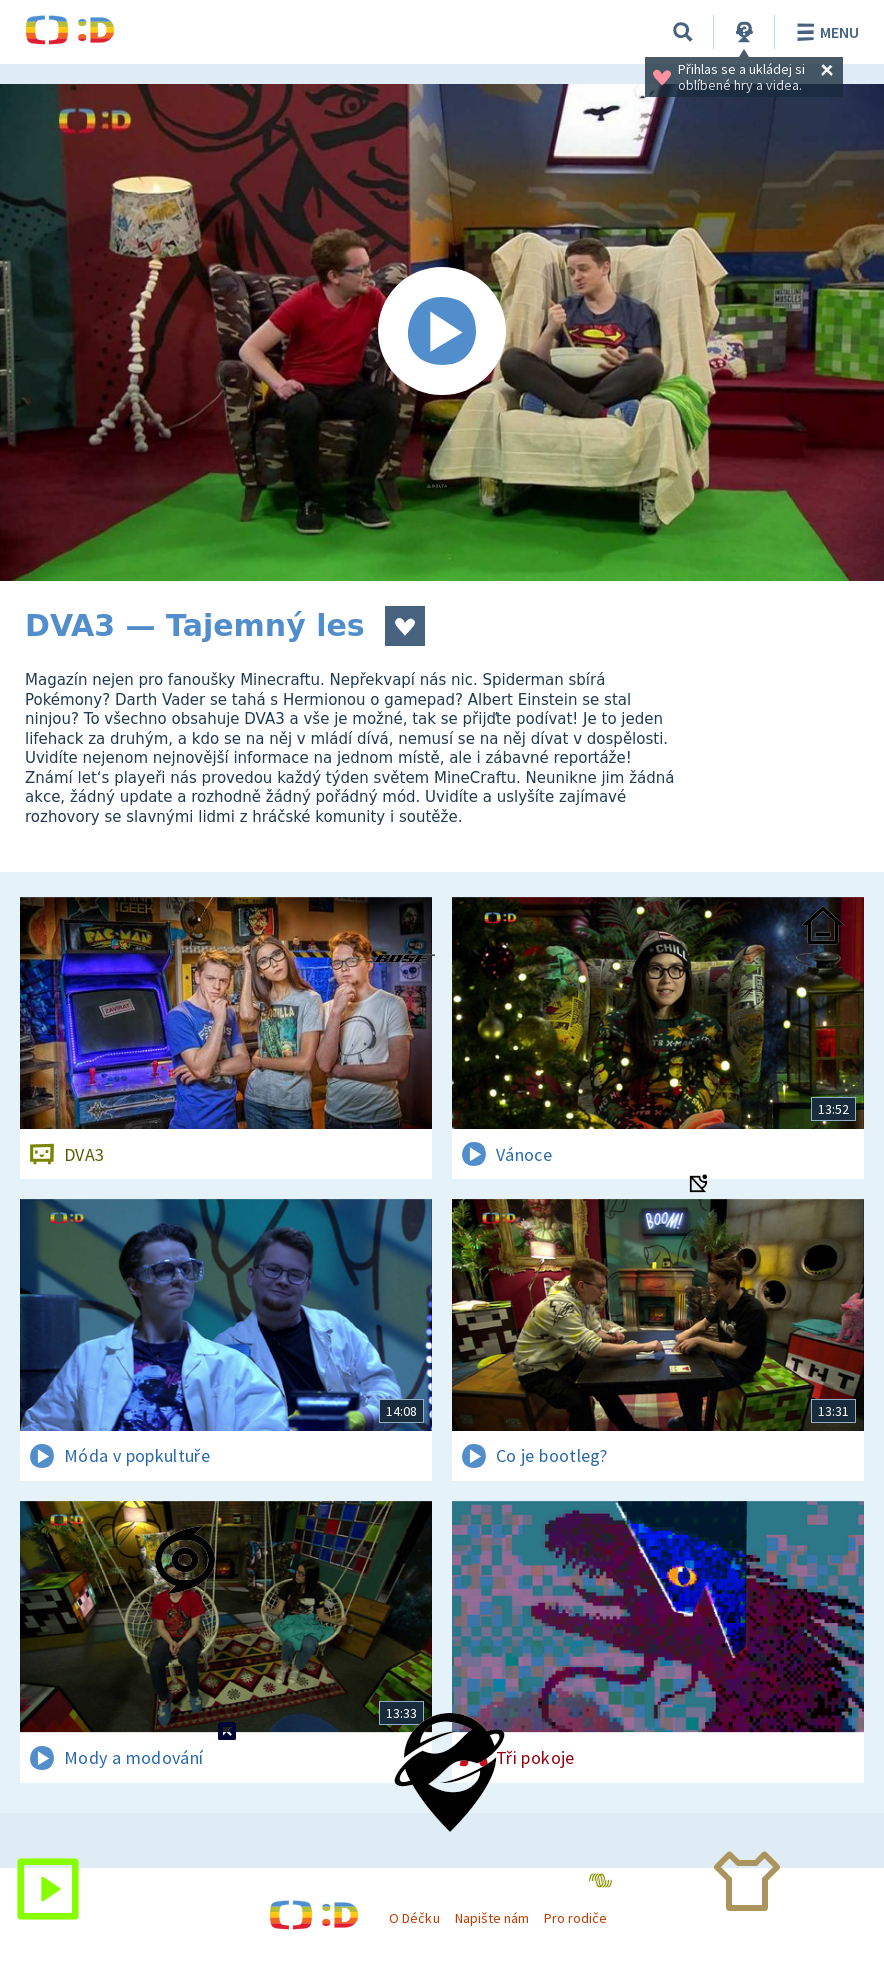 The image size is (884, 1962). Describe the element at coordinates (48, 1889) in the screenshot. I see `play video content` at that location.